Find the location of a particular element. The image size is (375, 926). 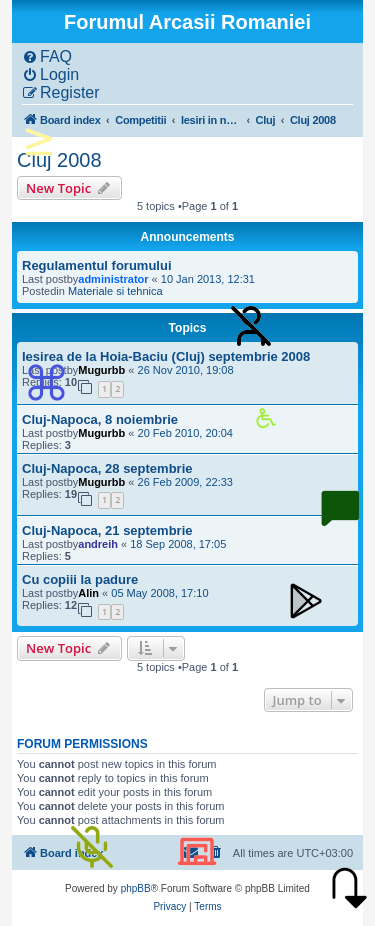

redo or repeat last action is located at coordinates (348, 888).